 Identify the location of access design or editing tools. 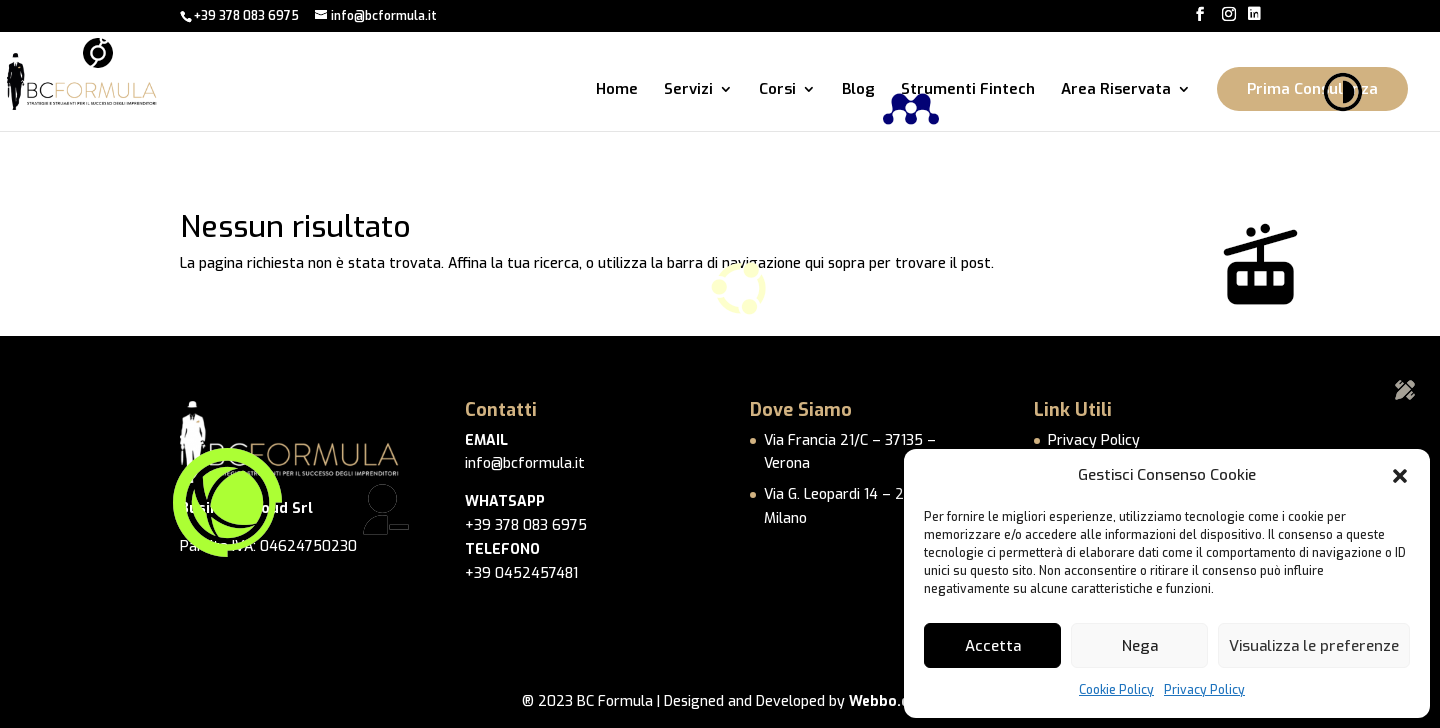
(1405, 390).